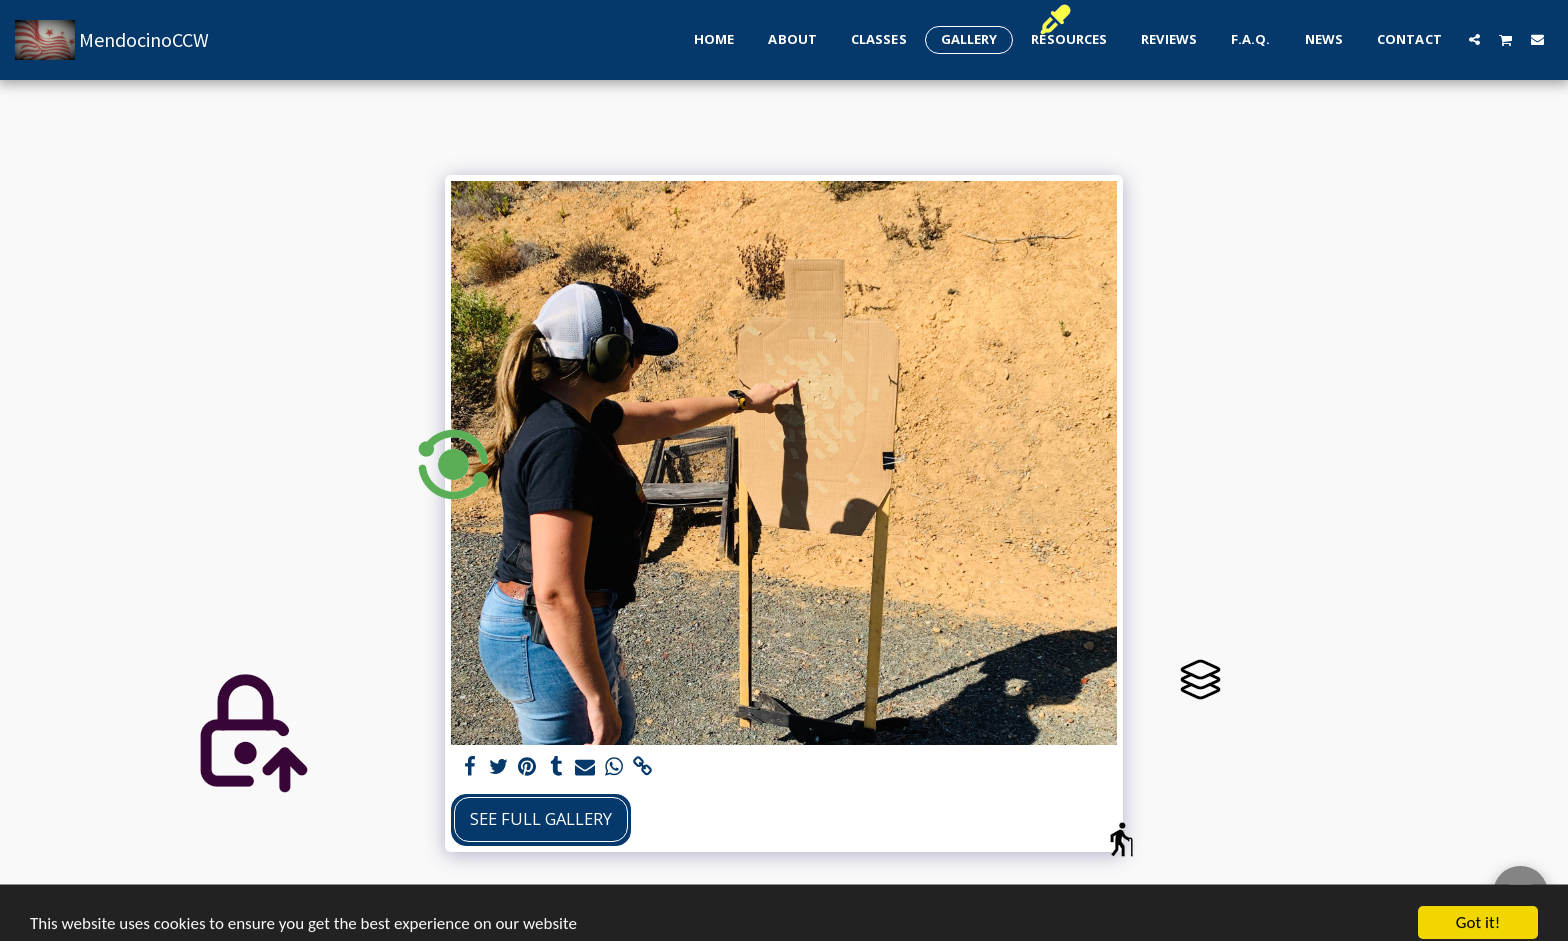  Describe the element at coordinates (1055, 19) in the screenshot. I see `select a color from the canvas` at that location.